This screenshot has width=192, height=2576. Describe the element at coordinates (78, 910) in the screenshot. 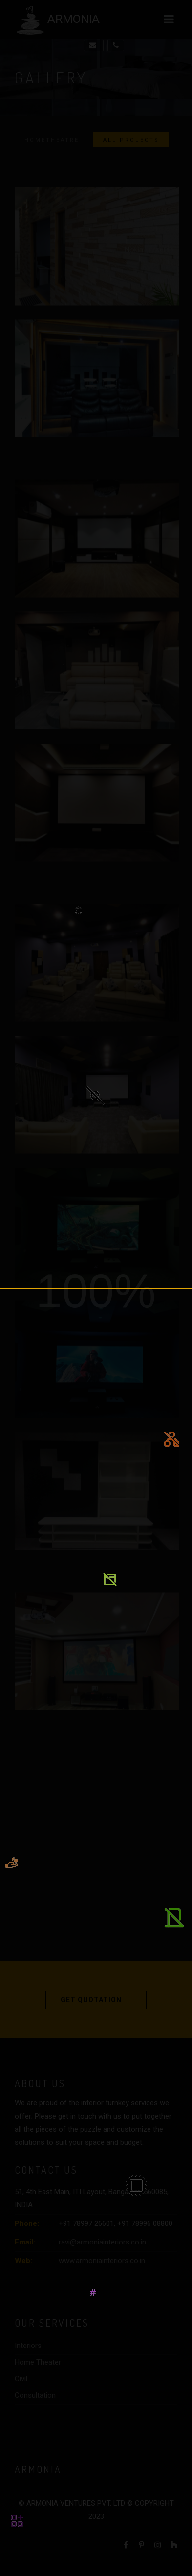

I see `access health or nutrition tracking features` at that location.